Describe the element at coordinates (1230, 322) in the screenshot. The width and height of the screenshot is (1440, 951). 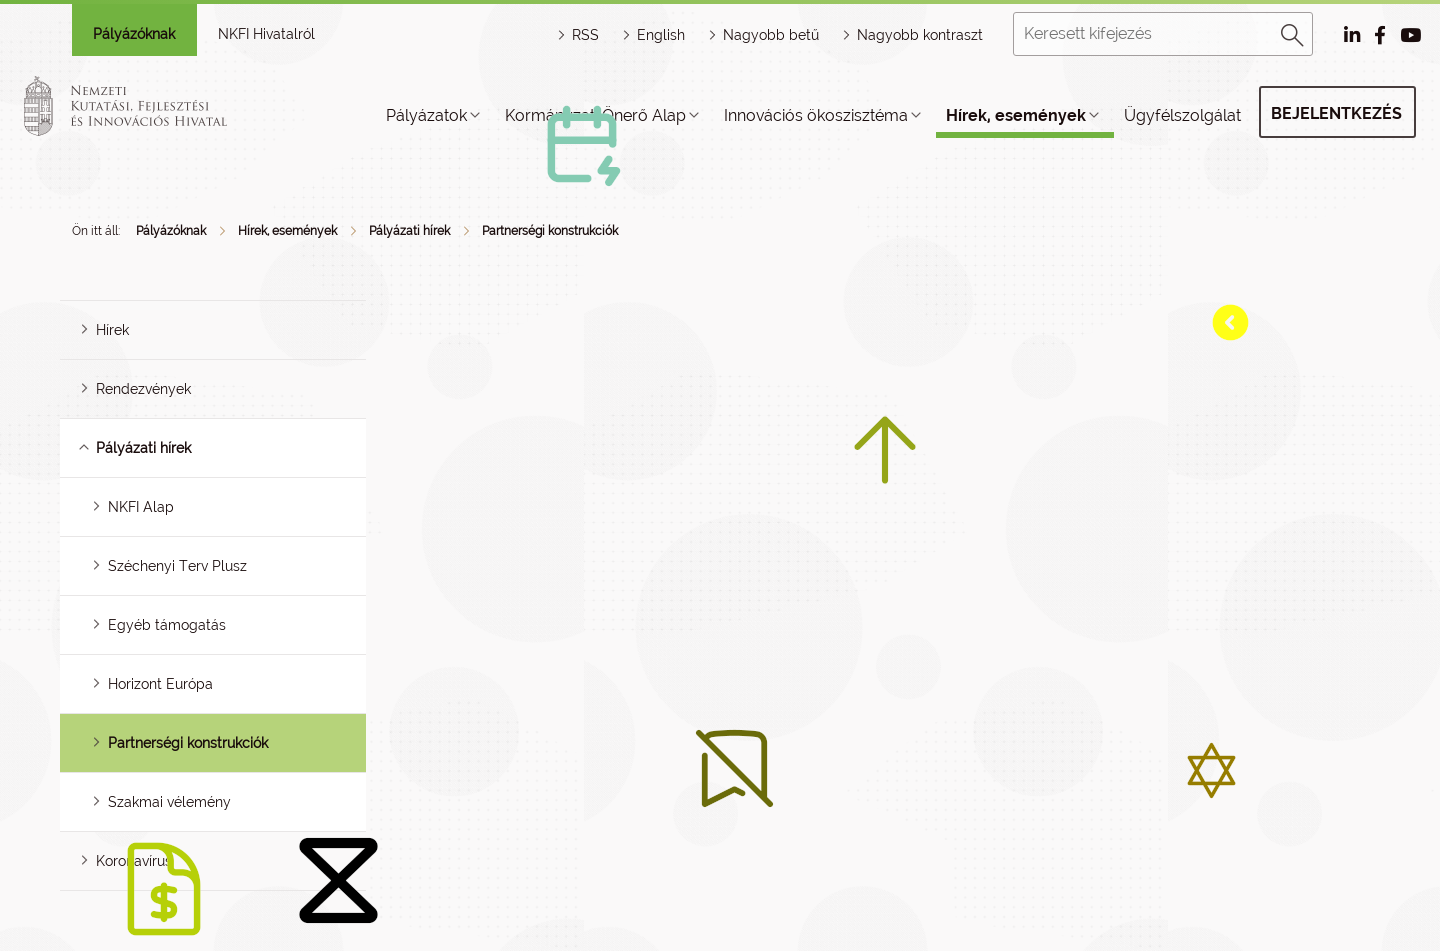
I see `go back to the previous screen` at that location.